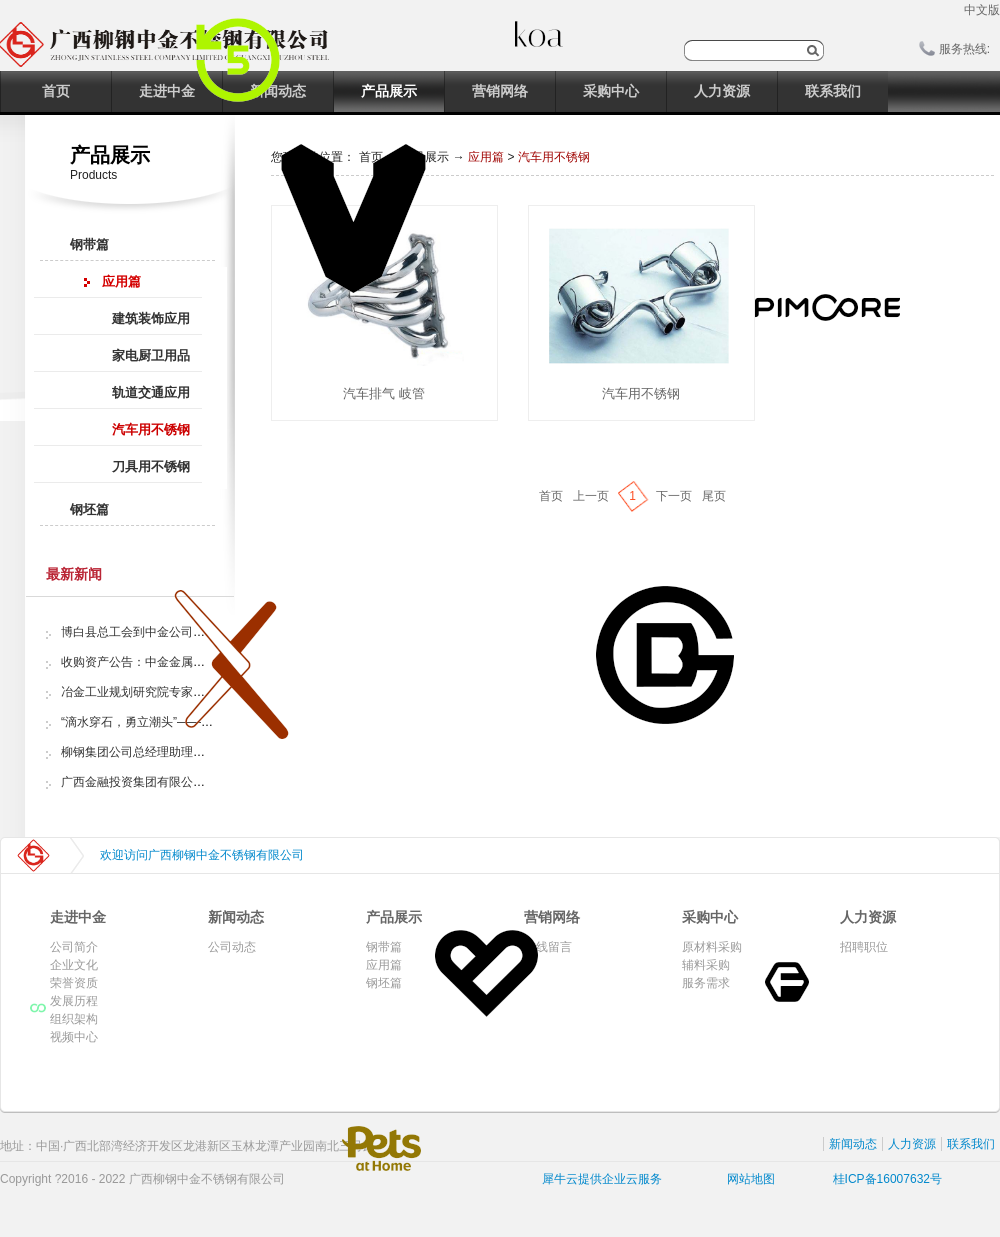 This screenshot has width=1000, height=1237. Describe the element at coordinates (787, 982) in the screenshot. I see `open floorp browser` at that location.